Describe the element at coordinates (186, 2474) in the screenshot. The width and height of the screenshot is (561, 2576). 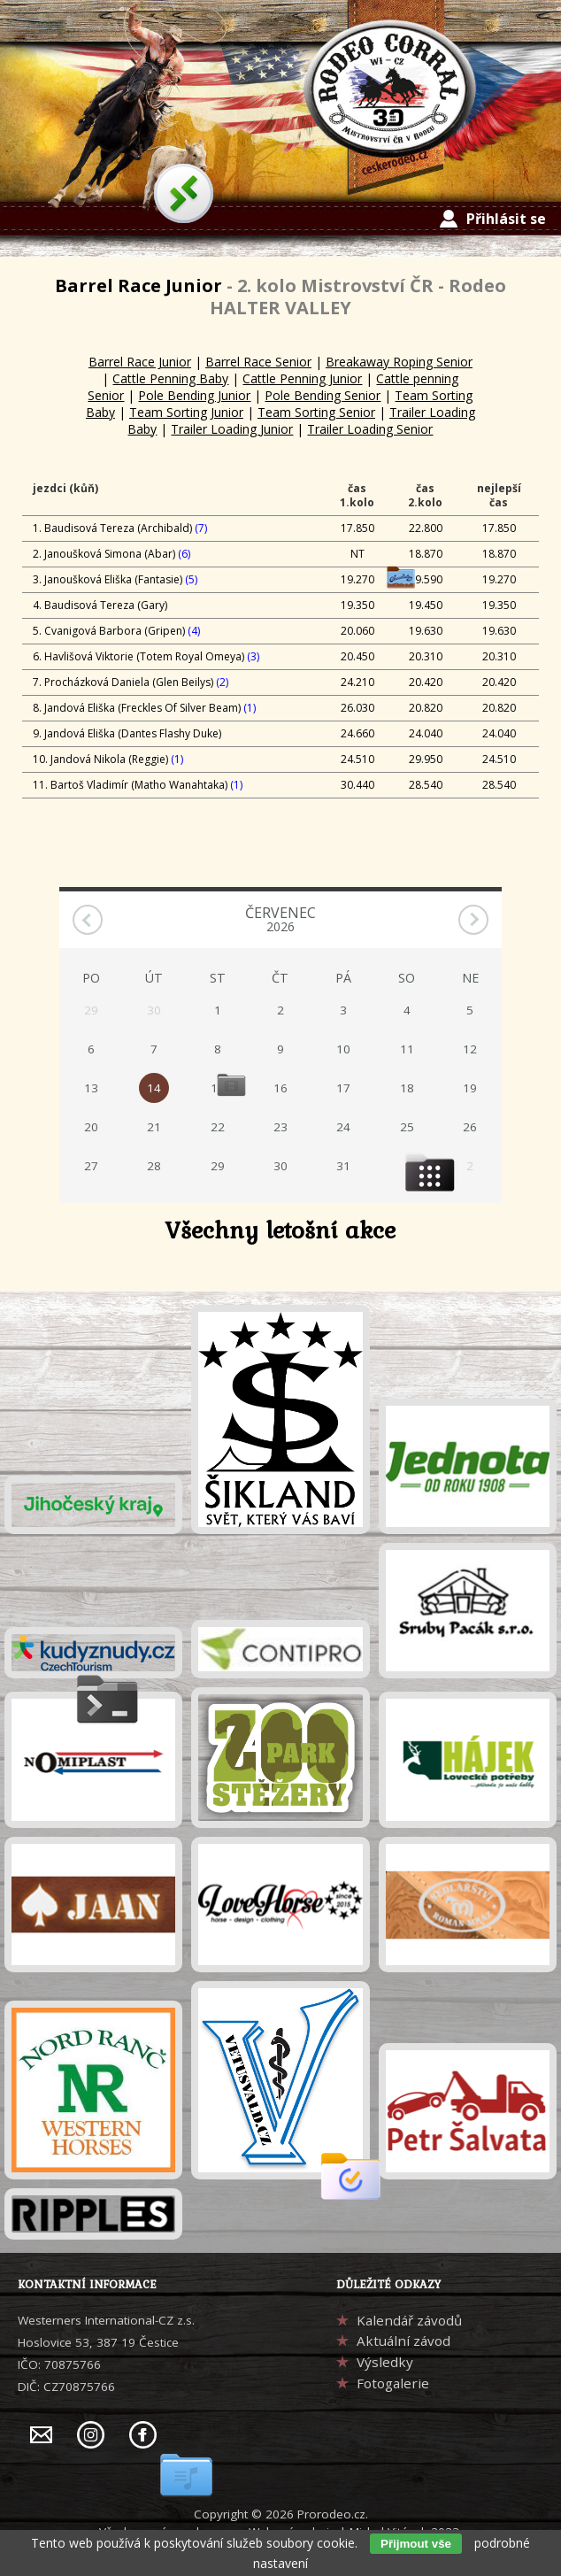
I see `open your audio files folder` at that location.